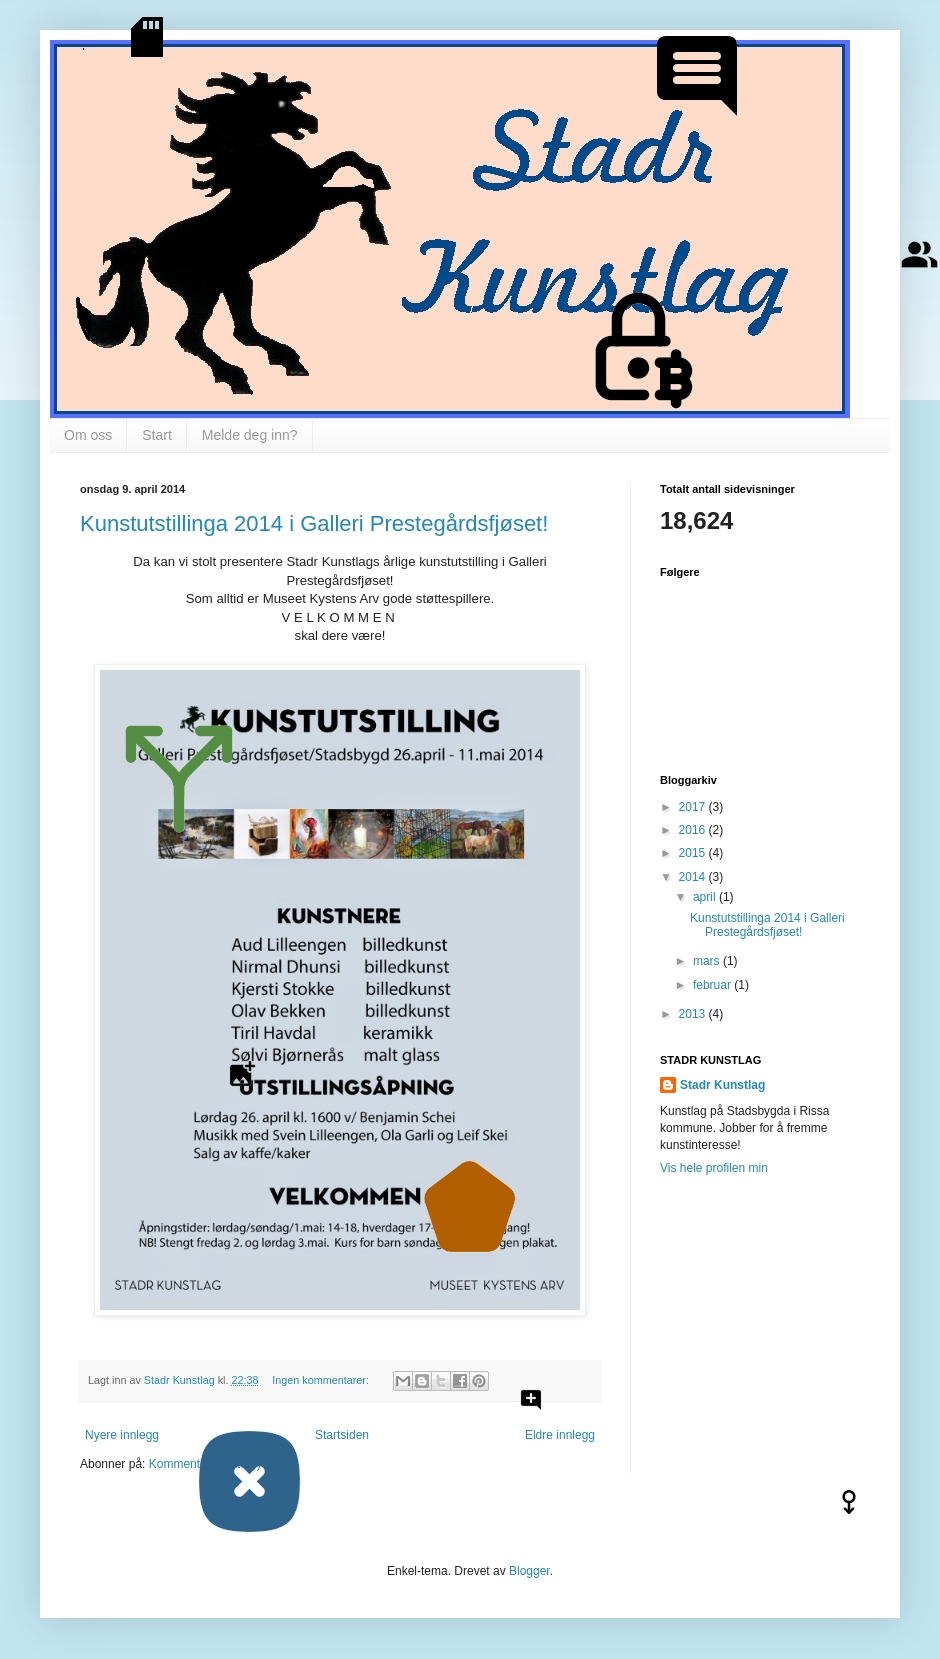  I want to click on view contacts or people list, so click(919, 254).